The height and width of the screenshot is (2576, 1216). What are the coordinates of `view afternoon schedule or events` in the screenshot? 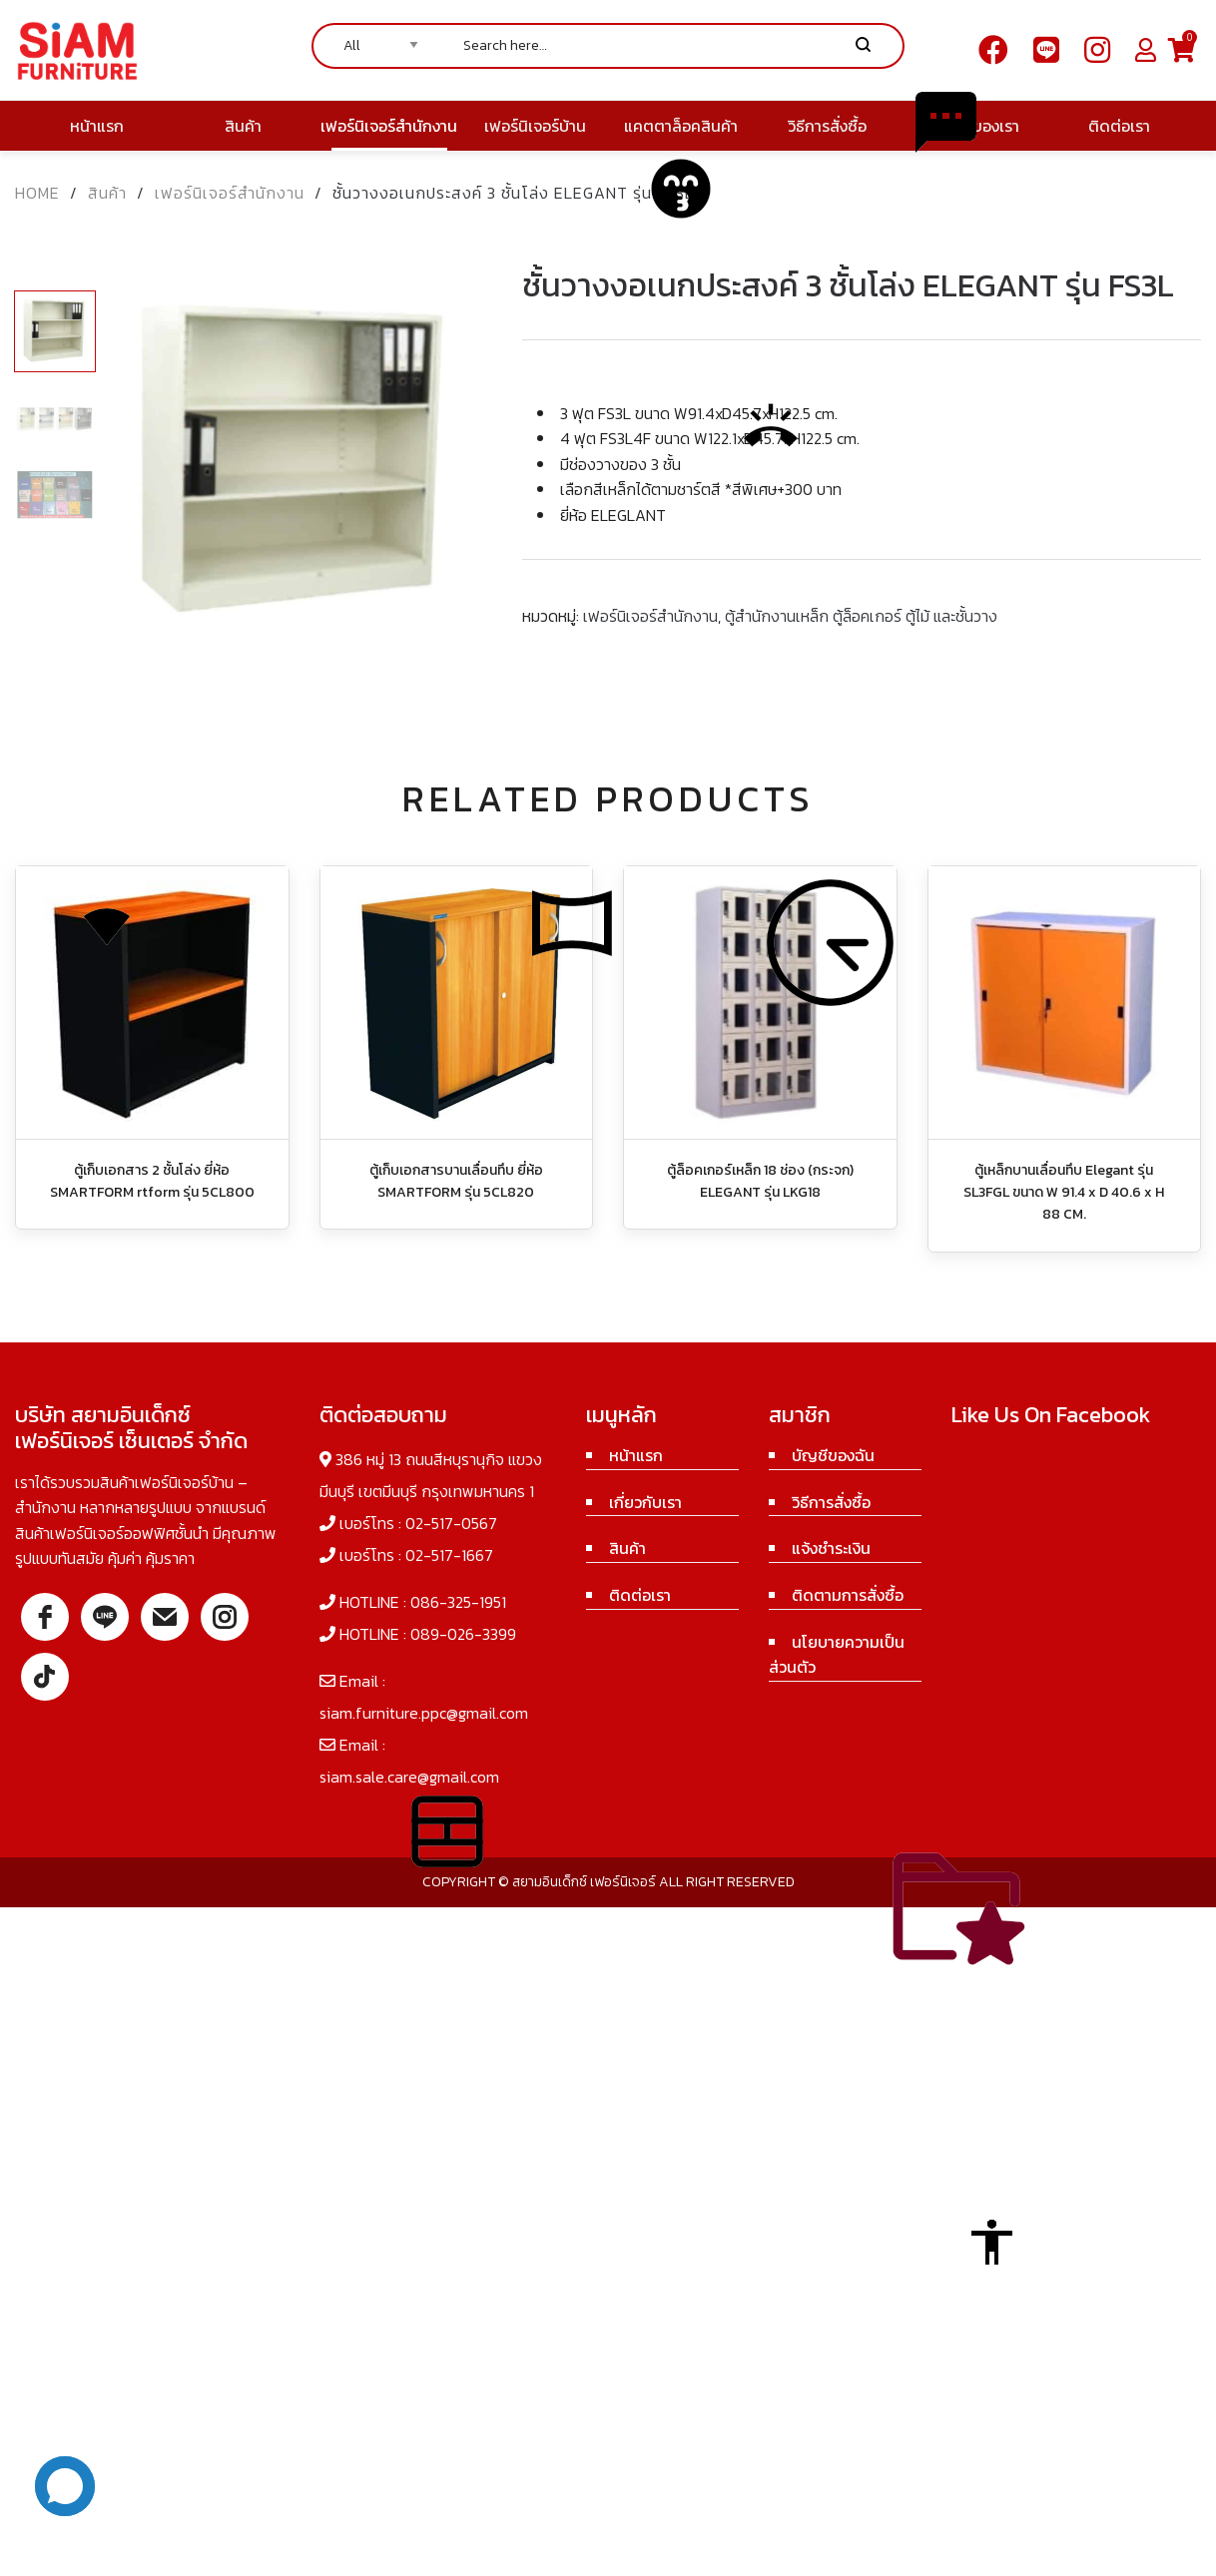 It's located at (830, 942).